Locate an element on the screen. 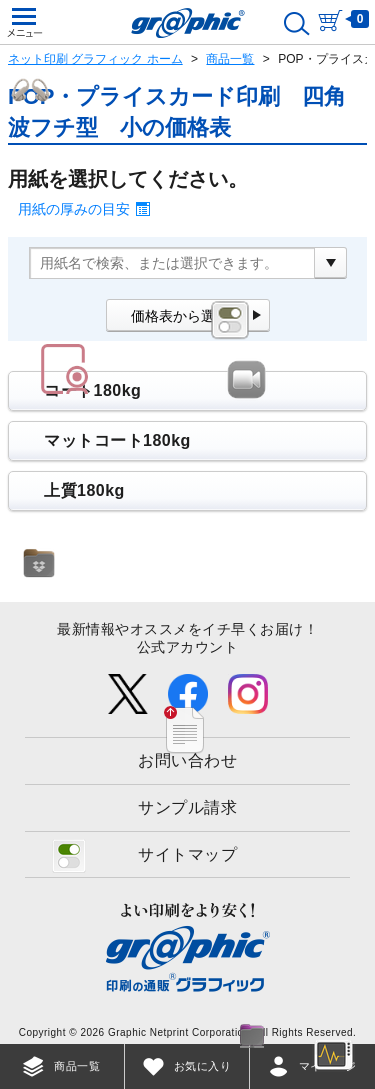 The height and width of the screenshot is (1089, 375). send or share a document is located at coordinates (185, 730).